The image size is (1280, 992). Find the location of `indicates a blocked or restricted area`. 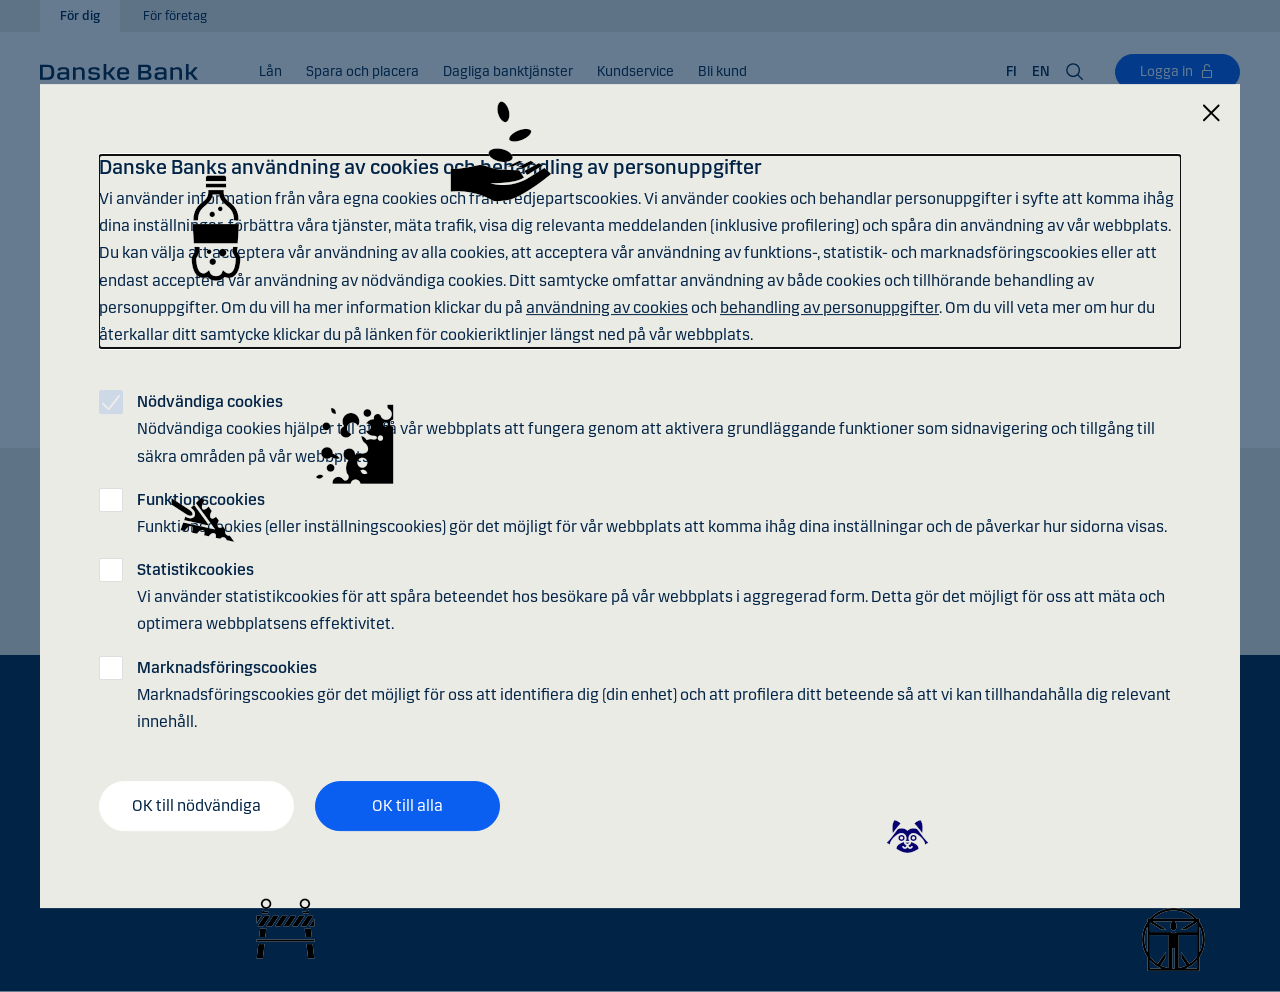

indicates a blocked or restricted area is located at coordinates (285, 927).